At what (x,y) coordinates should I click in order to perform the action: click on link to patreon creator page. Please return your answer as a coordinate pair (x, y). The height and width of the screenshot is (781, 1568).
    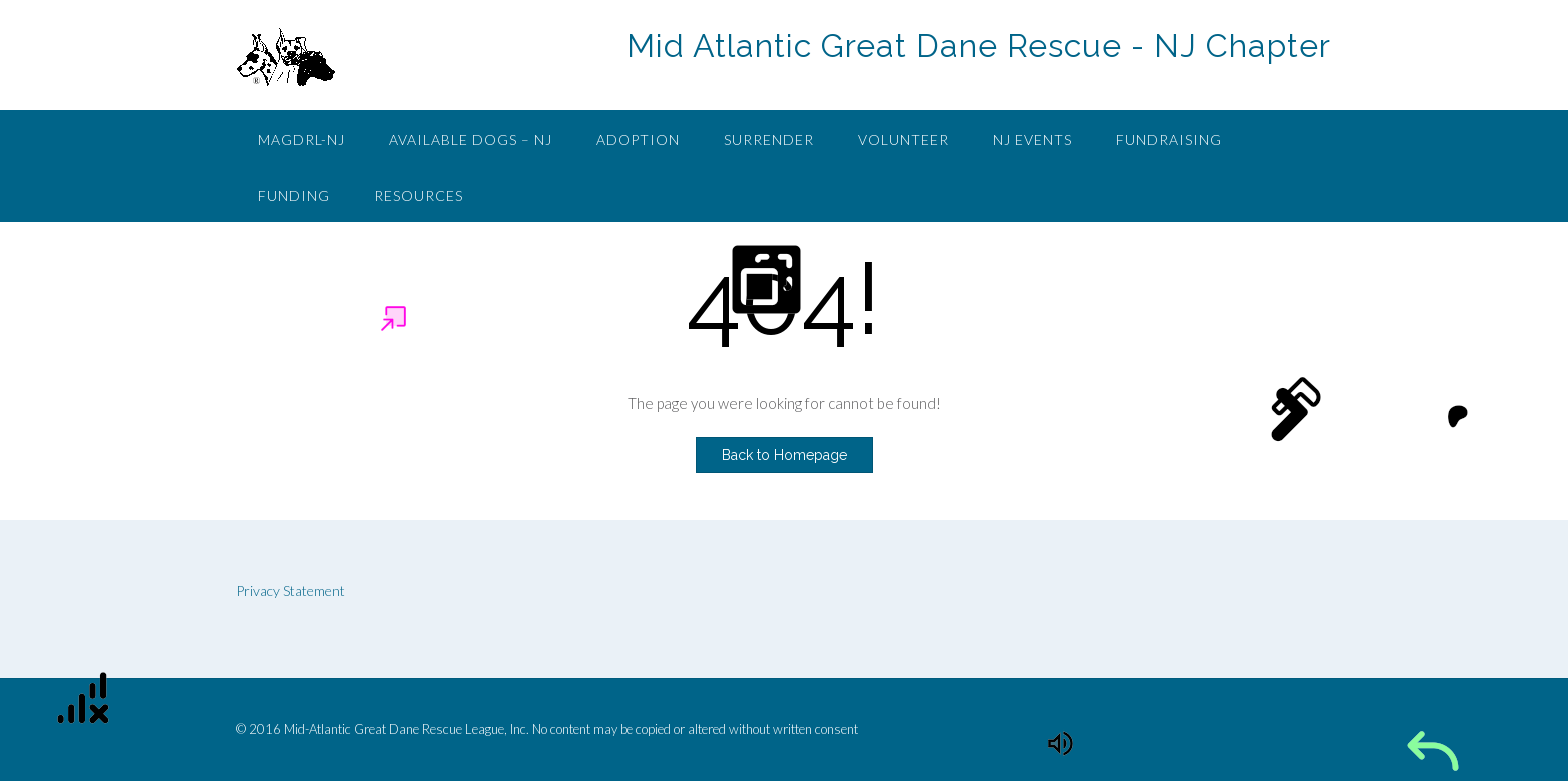
    Looking at the image, I should click on (1457, 416).